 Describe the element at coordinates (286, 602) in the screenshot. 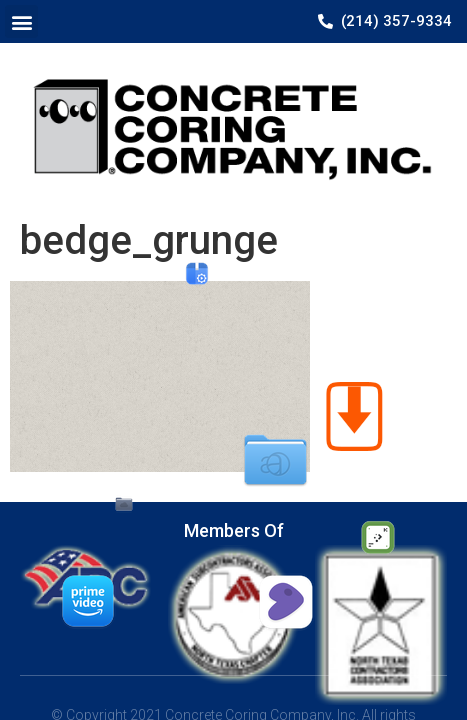

I see `open gentoo linux application` at that location.